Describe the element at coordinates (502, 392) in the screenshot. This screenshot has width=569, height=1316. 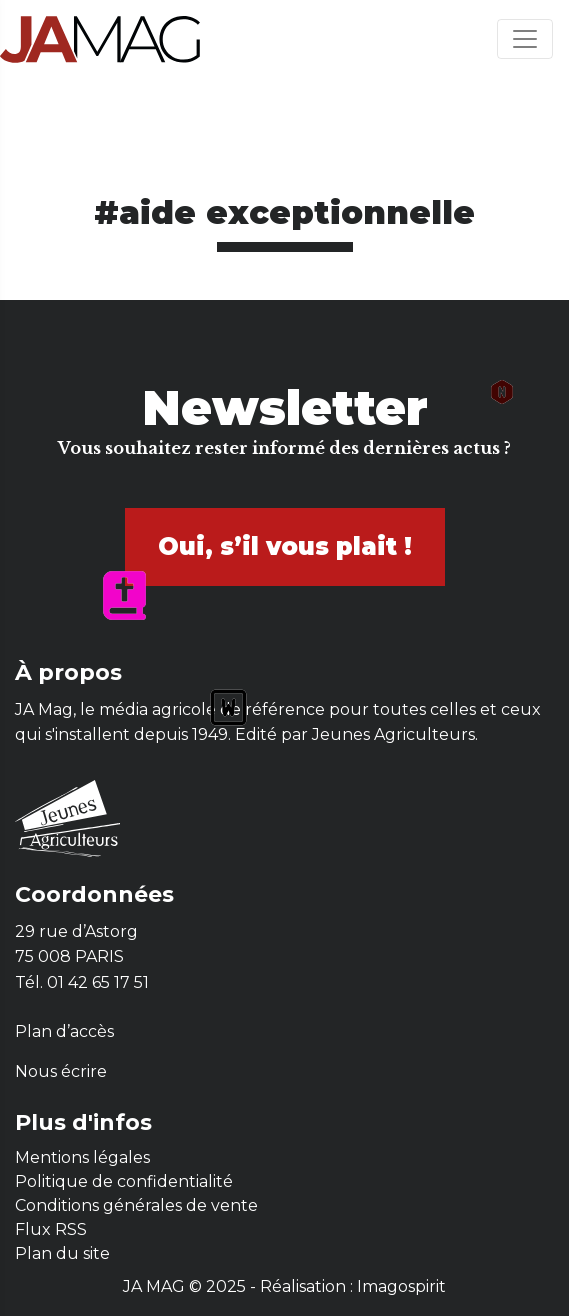
I see `indicates a notification or new item` at that location.